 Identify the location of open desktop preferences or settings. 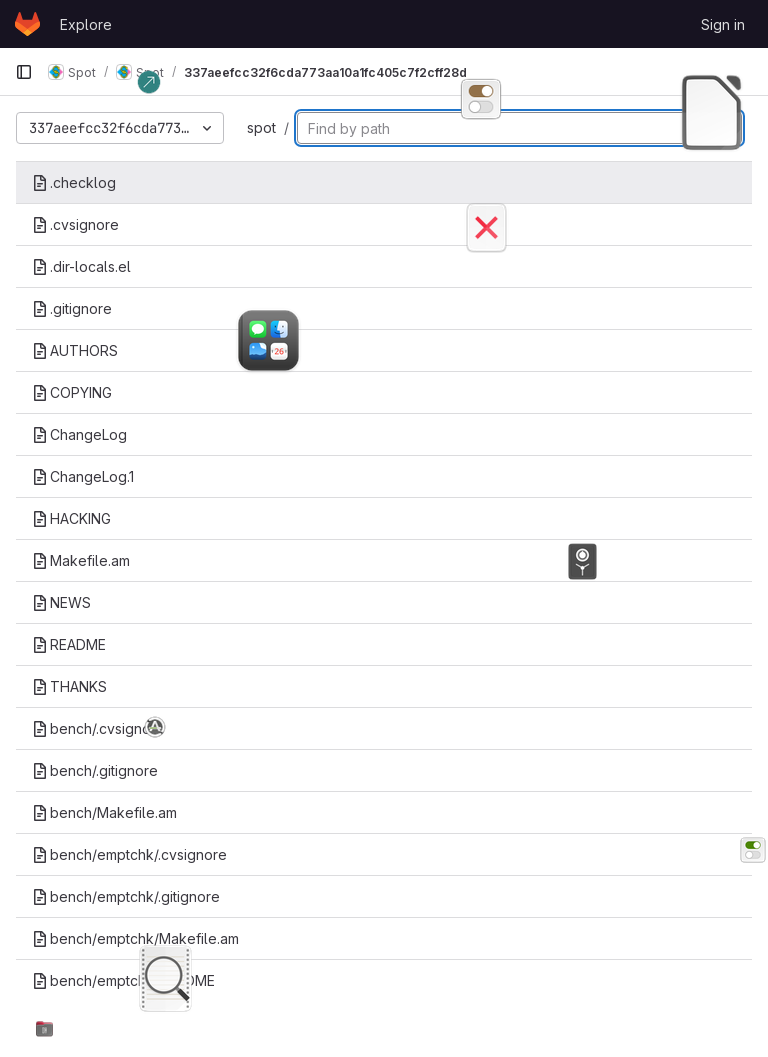
(753, 850).